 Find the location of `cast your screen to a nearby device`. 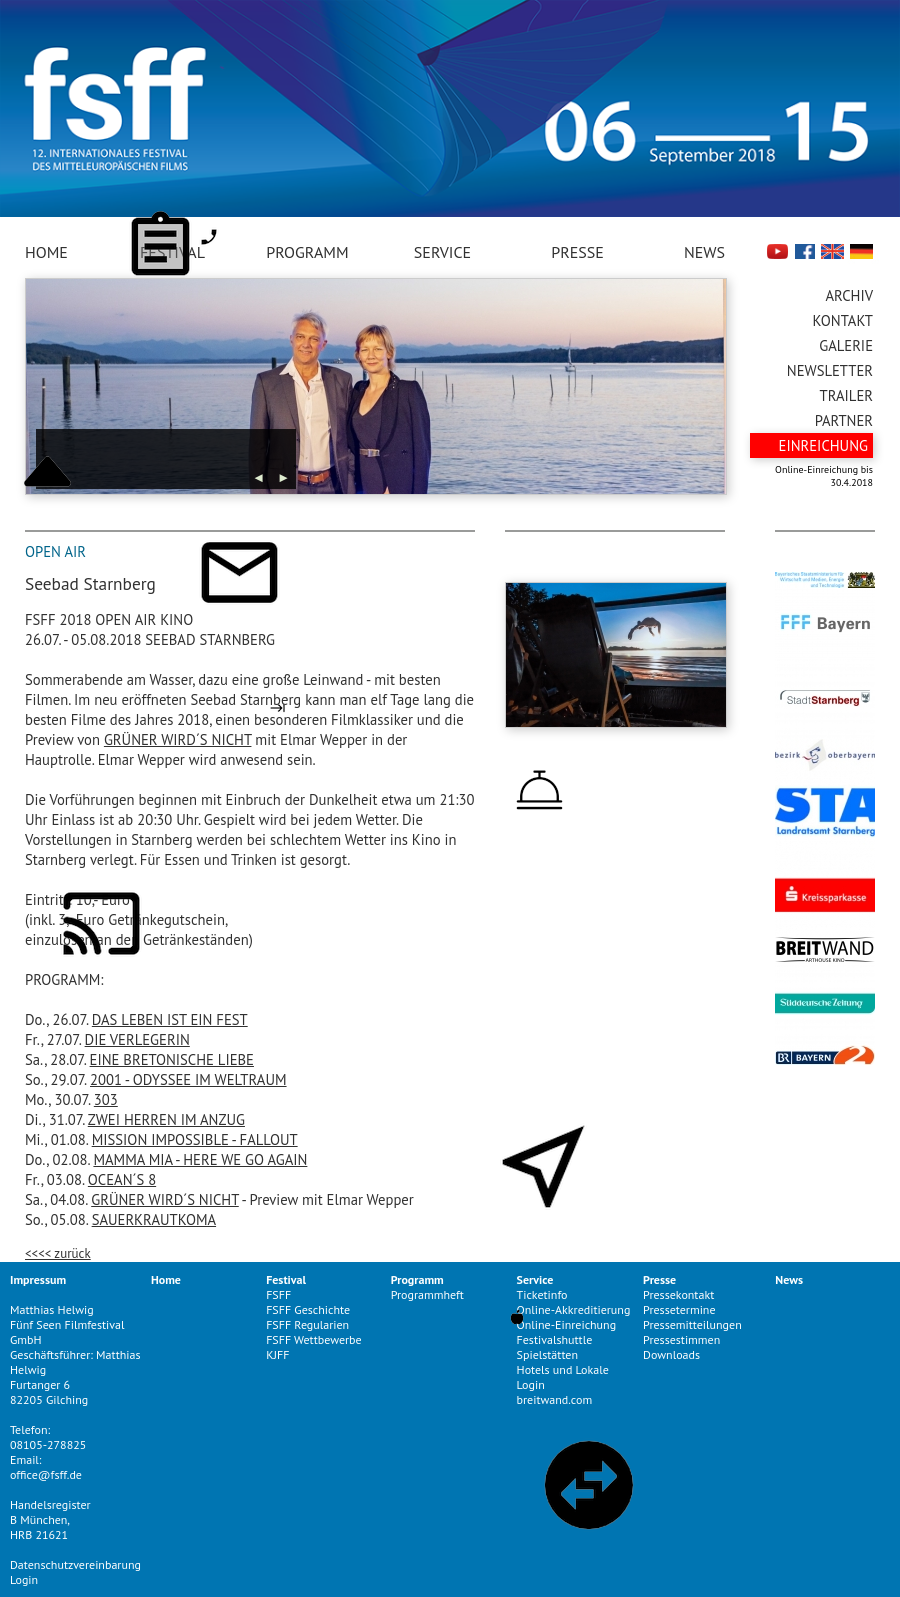

cast your screen to a nearby device is located at coordinates (101, 923).